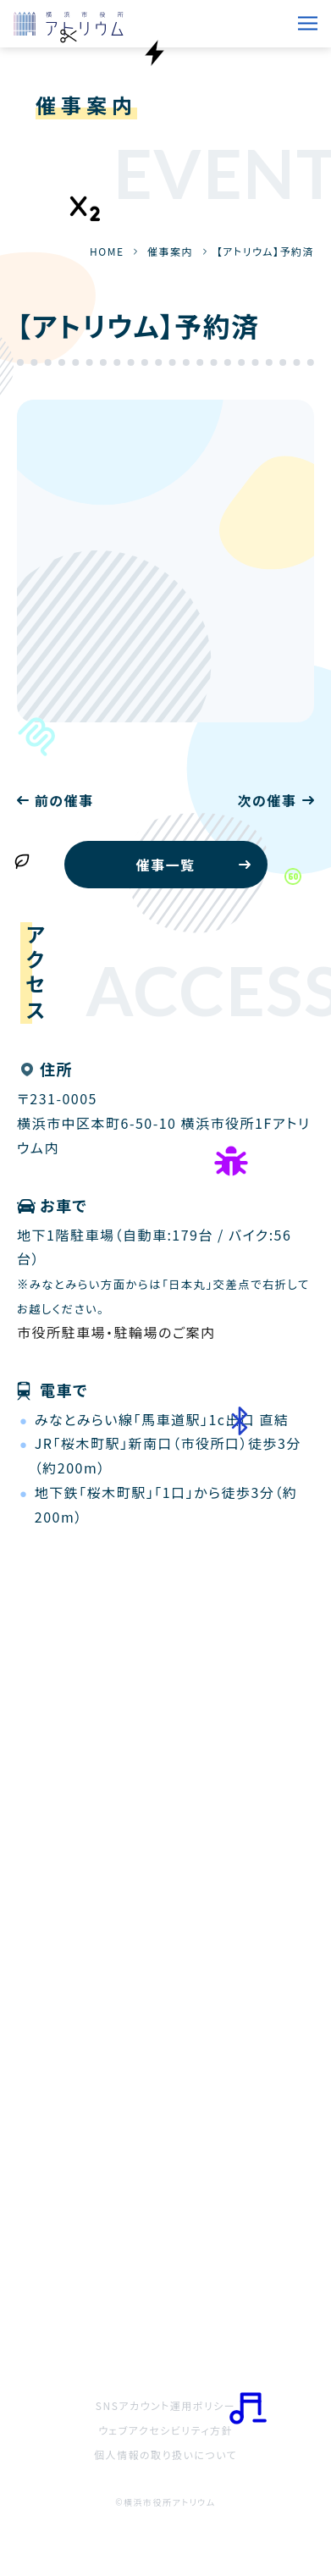  Describe the element at coordinates (240, 1421) in the screenshot. I see `toggle bluetooth connectivity` at that location.